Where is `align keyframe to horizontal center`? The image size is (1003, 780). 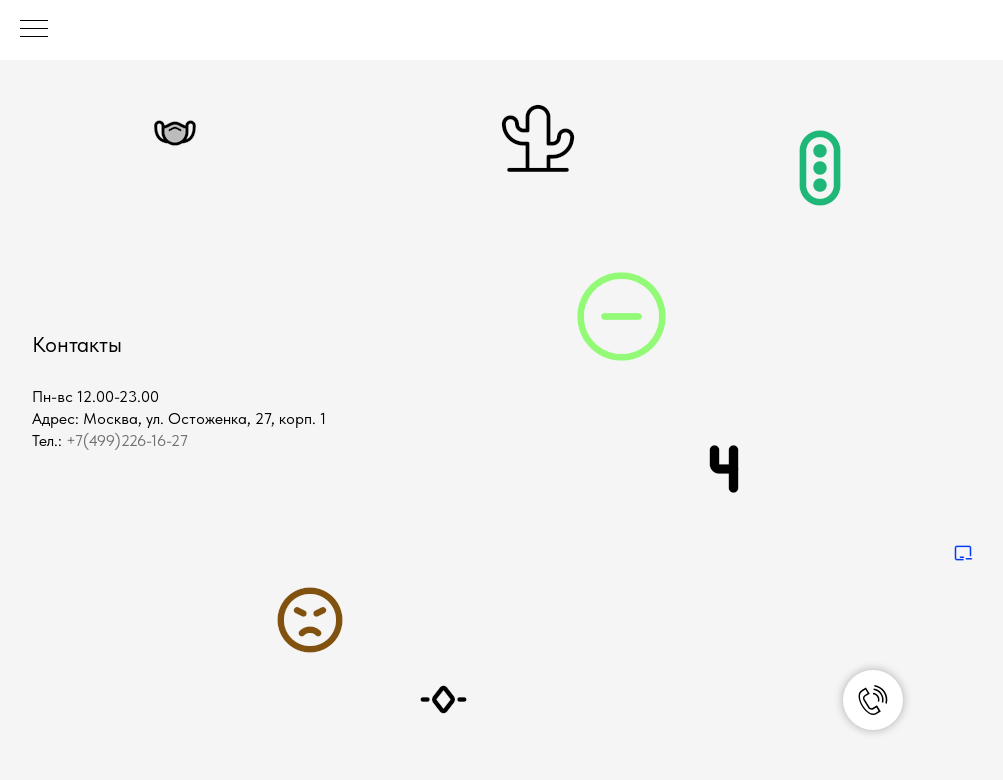
align keyframe to horizontal center is located at coordinates (443, 699).